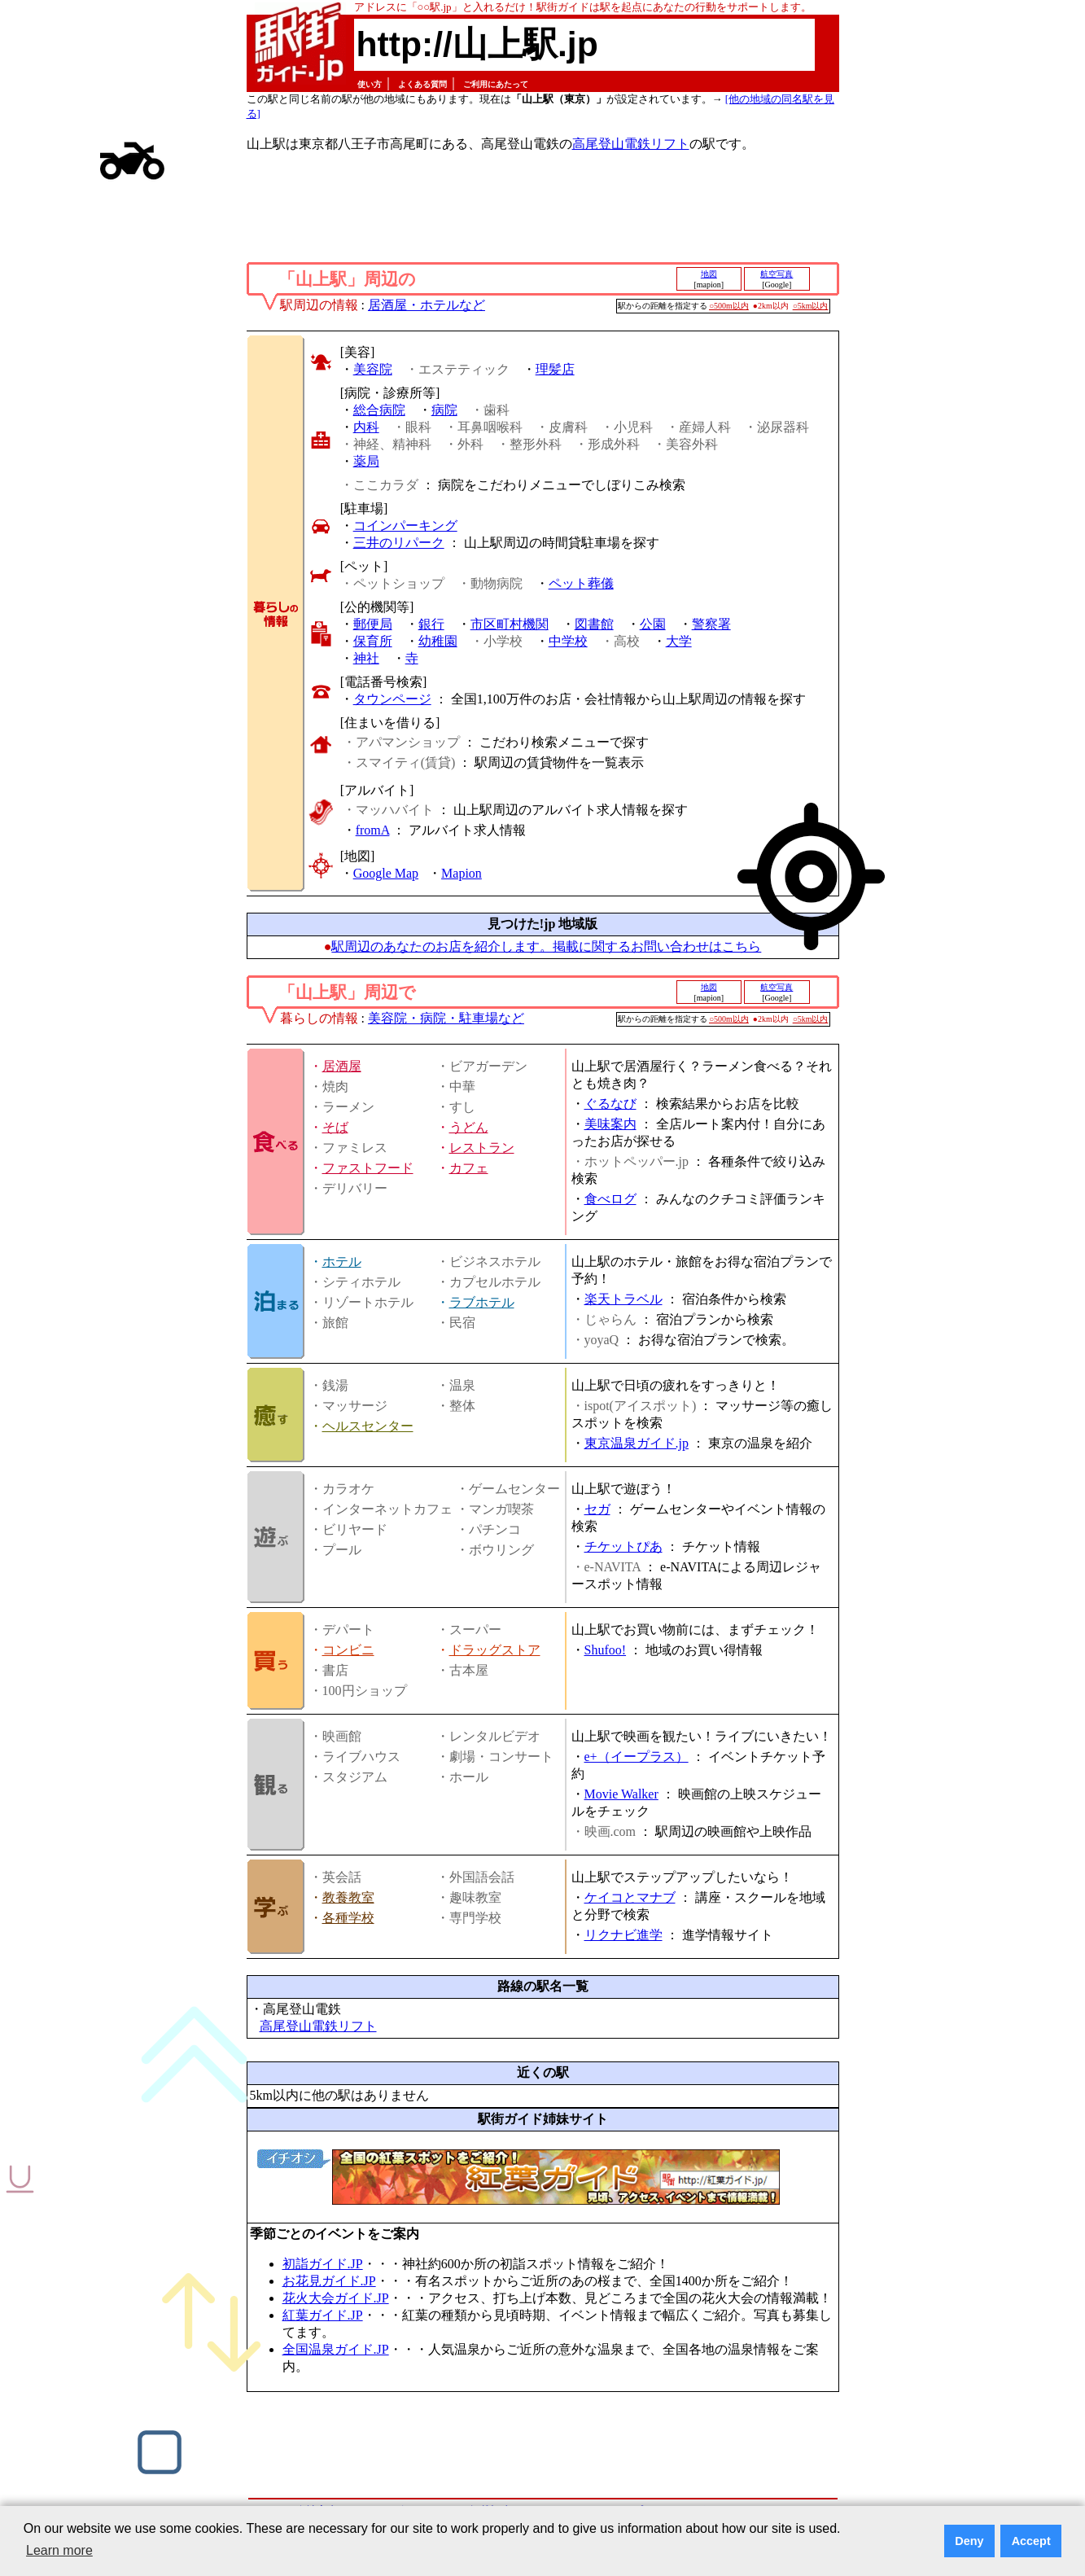 Image resolution: width=1085 pixels, height=2576 pixels. What do you see at coordinates (132, 160) in the screenshot?
I see `view motorcycle-friendly routes` at bounding box center [132, 160].